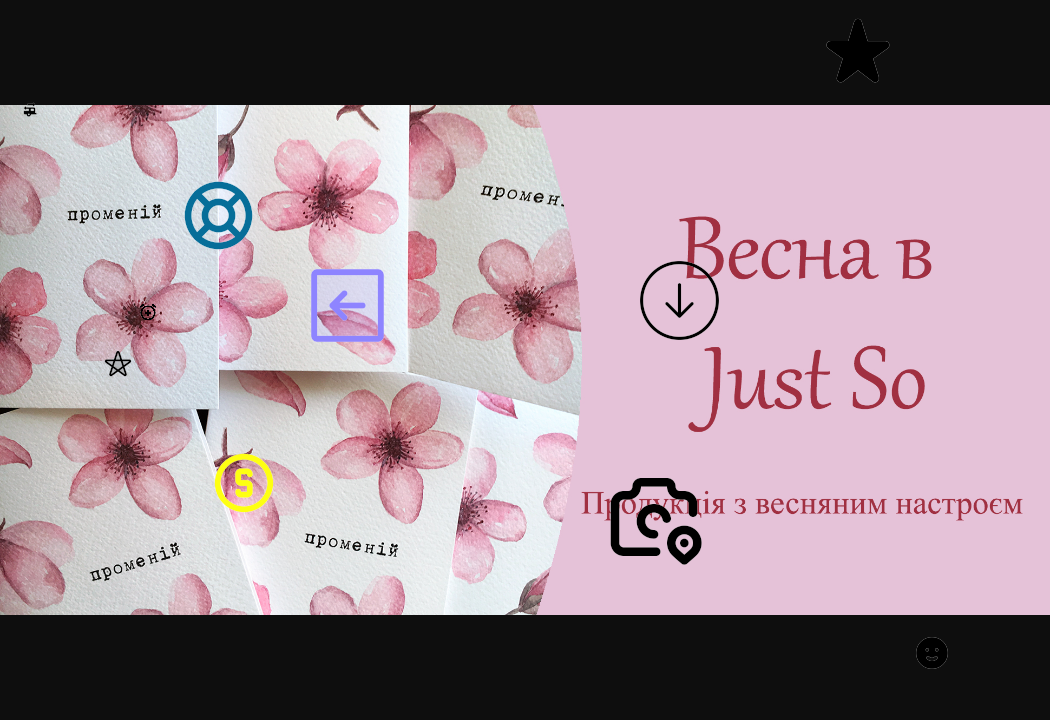  I want to click on go back to the previous screen, so click(347, 305).